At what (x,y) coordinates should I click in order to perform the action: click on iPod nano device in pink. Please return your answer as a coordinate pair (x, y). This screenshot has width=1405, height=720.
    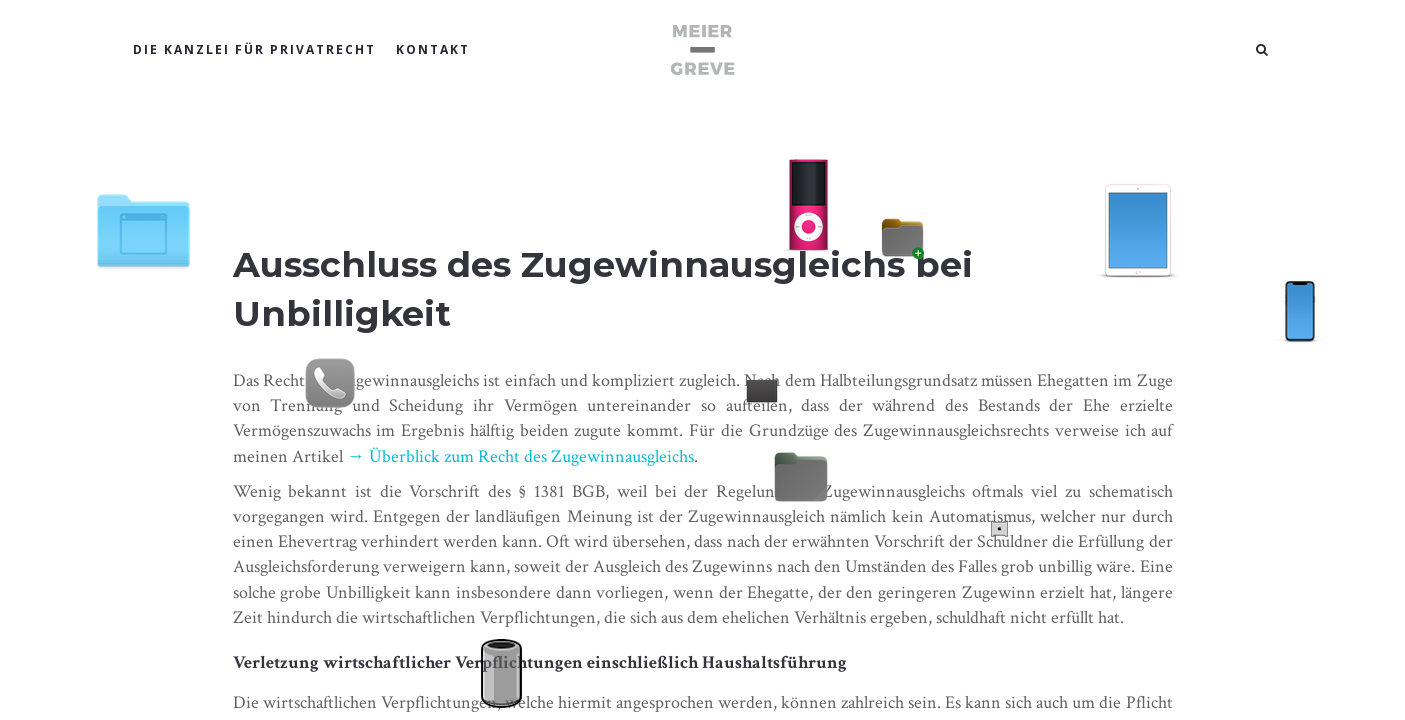
    Looking at the image, I should click on (808, 206).